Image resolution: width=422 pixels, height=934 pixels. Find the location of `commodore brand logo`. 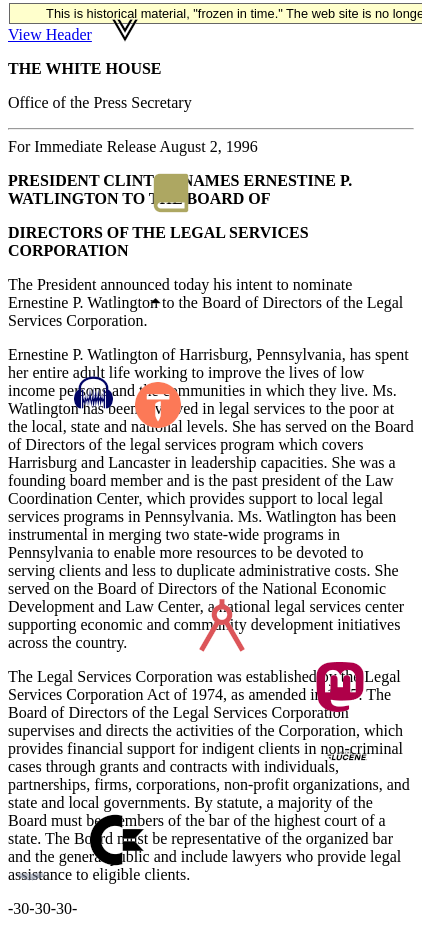

commodore brand logo is located at coordinates (117, 840).